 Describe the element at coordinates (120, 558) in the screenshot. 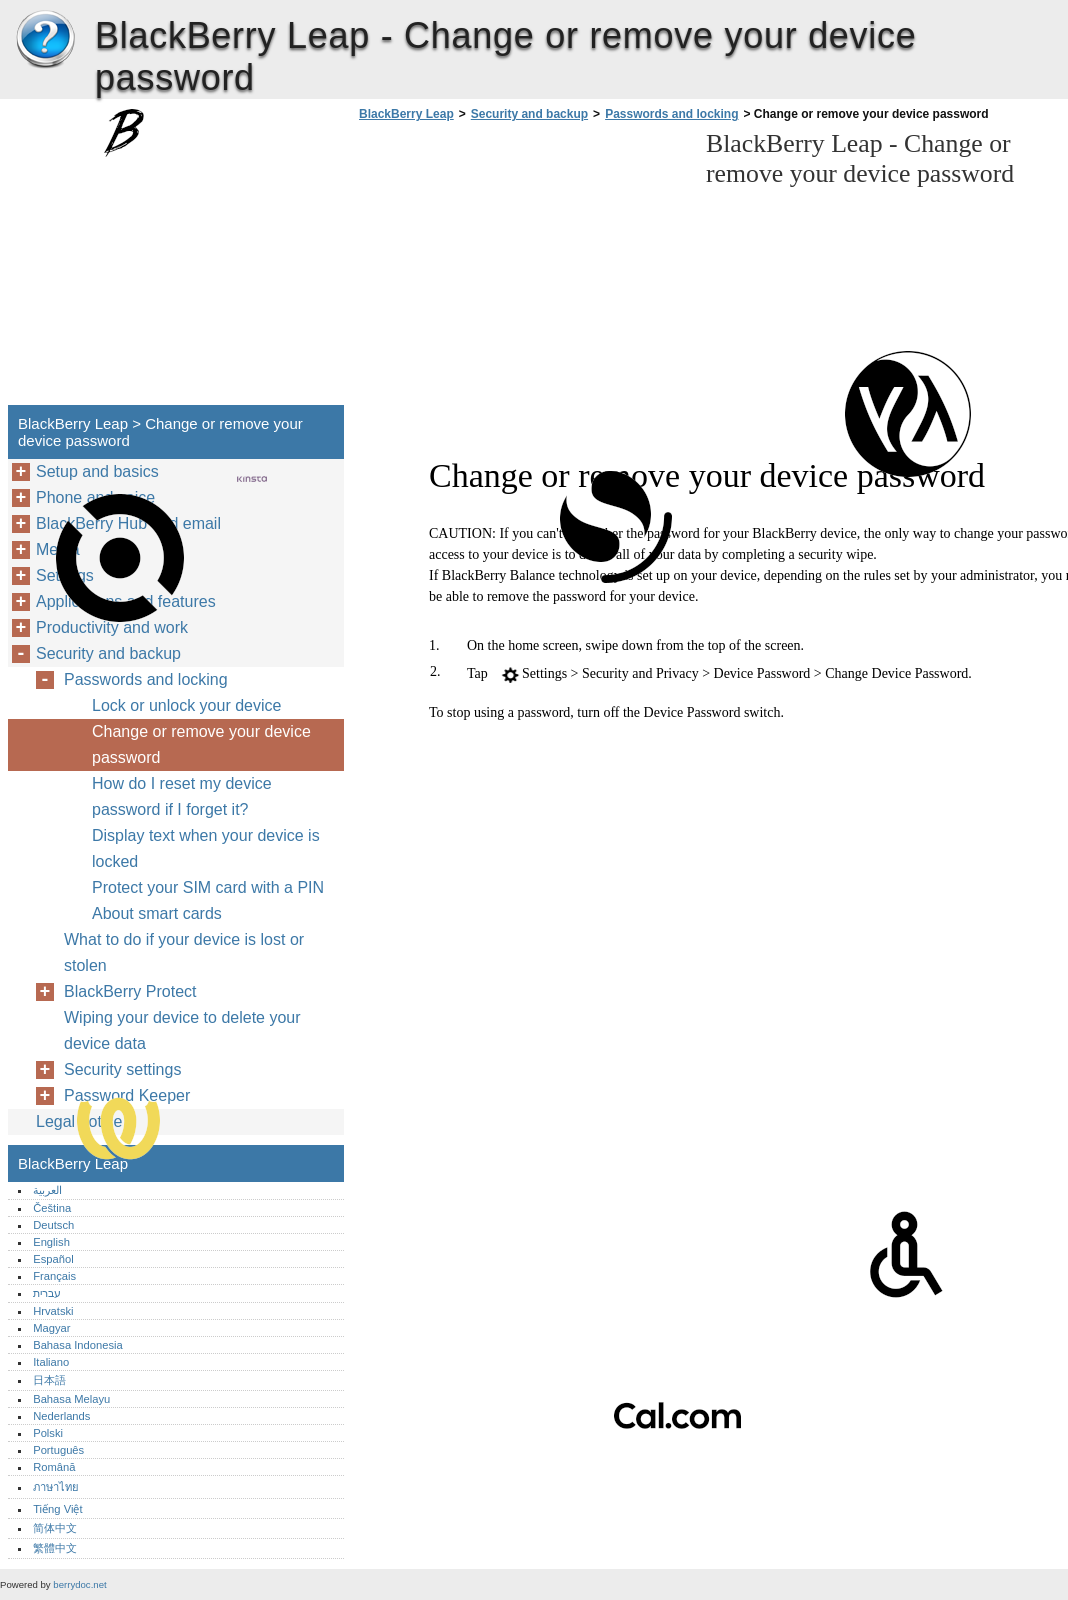

I see `open void linux application` at that location.